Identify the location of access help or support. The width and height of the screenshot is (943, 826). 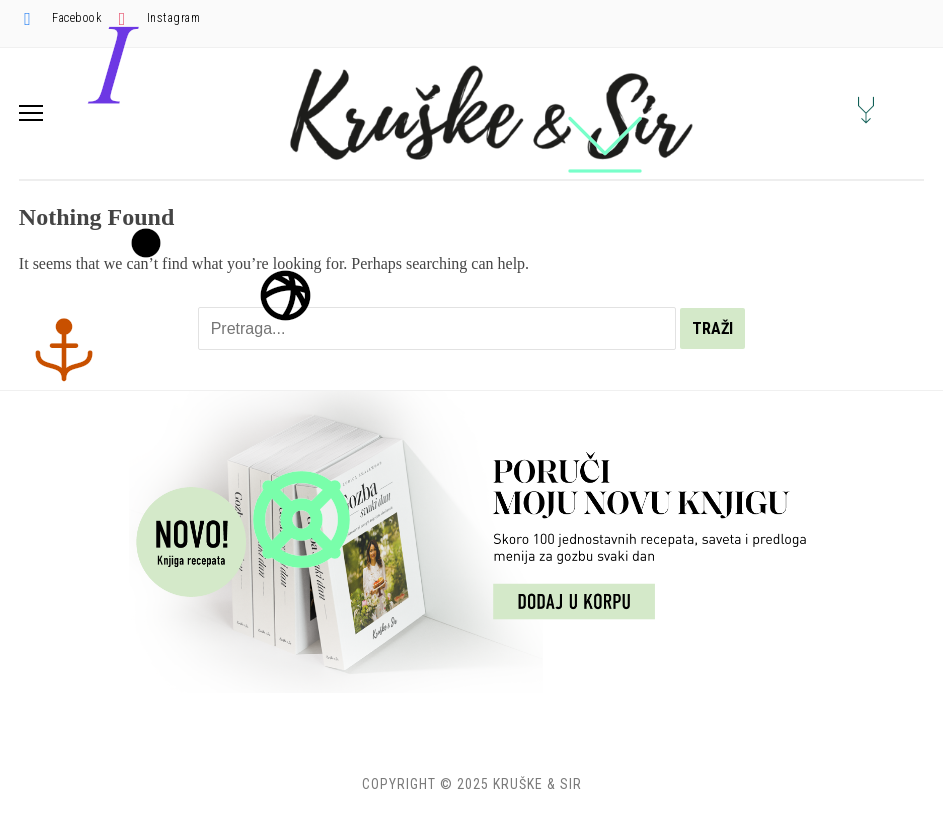
(301, 519).